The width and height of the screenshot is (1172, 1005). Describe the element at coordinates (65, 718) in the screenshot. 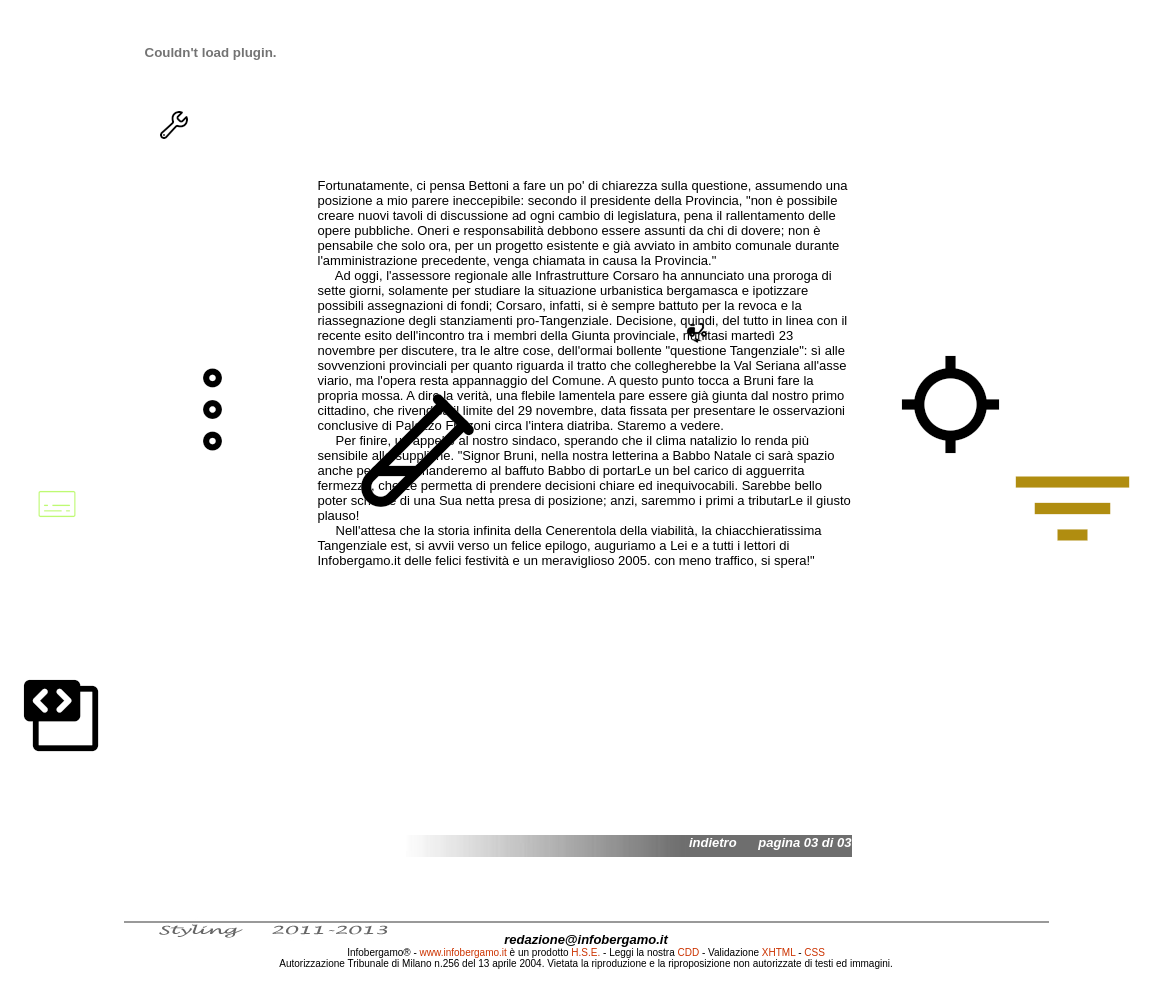

I see `insert a code block` at that location.